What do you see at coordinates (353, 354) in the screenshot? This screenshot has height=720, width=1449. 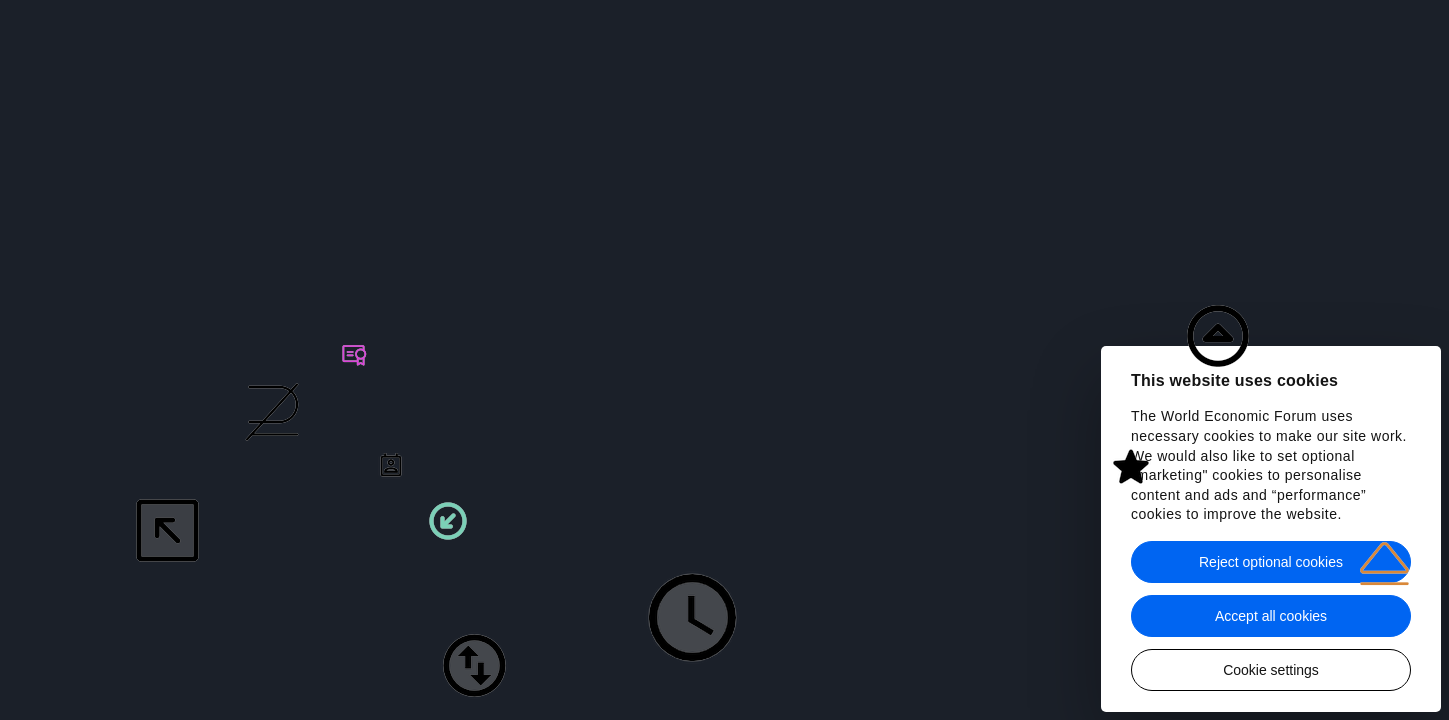 I see `view certification or credentials` at bounding box center [353, 354].